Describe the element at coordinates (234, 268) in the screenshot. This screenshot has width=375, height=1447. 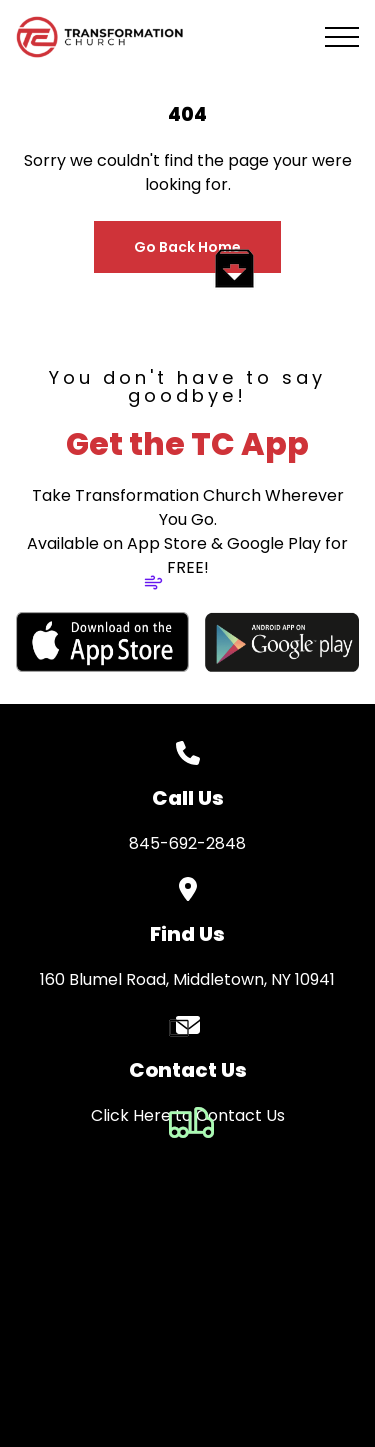
I see `archive selected items` at that location.